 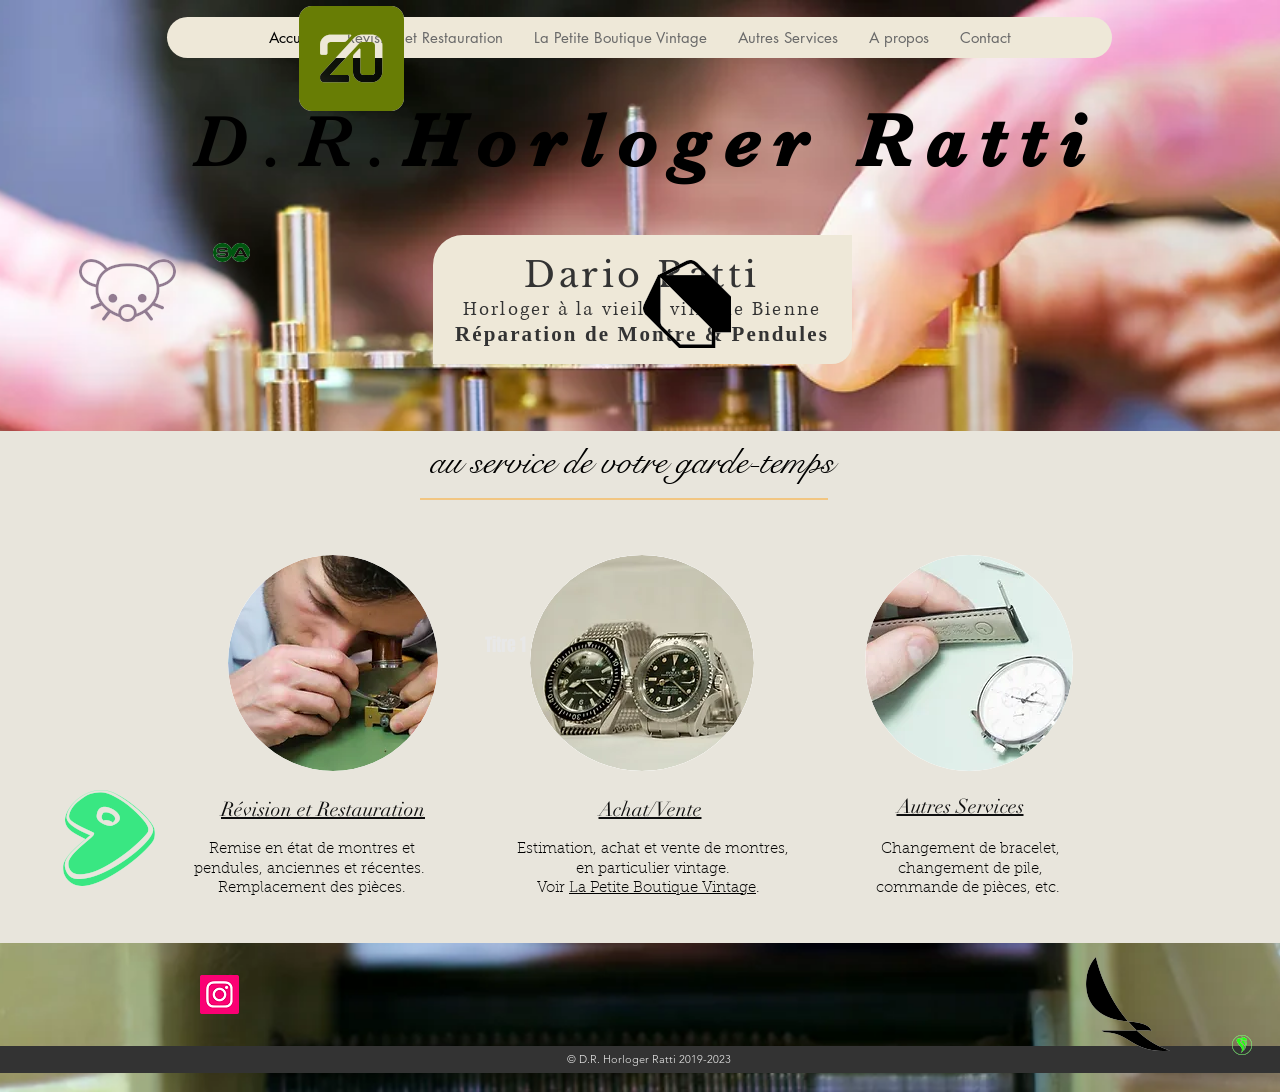 What do you see at coordinates (351, 58) in the screenshot?
I see `open the Twenty CRM app` at bounding box center [351, 58].